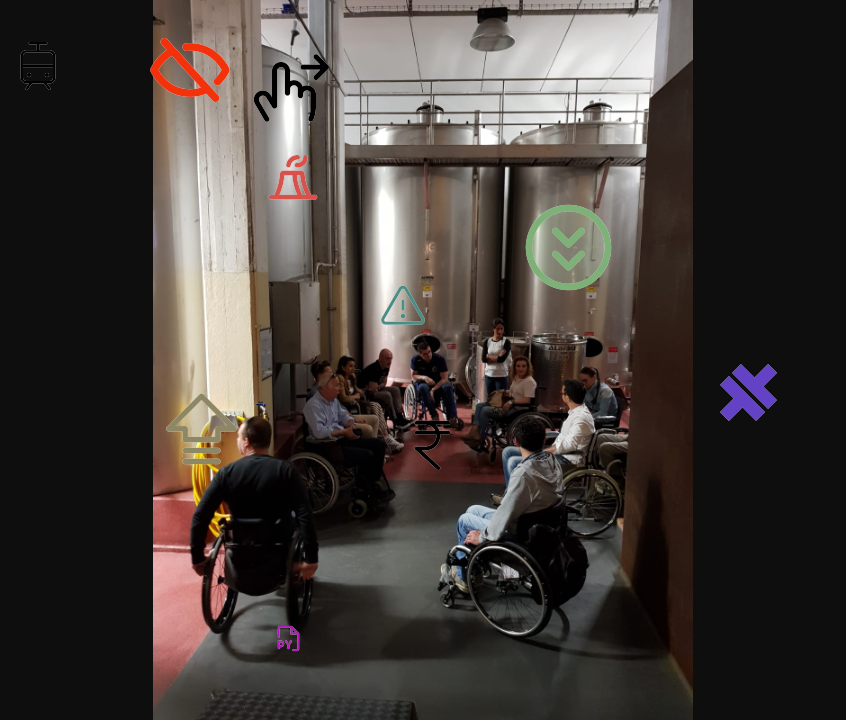  What do you see at coordinates (201, 431) in the screenshot?
I see `upload multiple files or items` at bounding box center [201, 431].